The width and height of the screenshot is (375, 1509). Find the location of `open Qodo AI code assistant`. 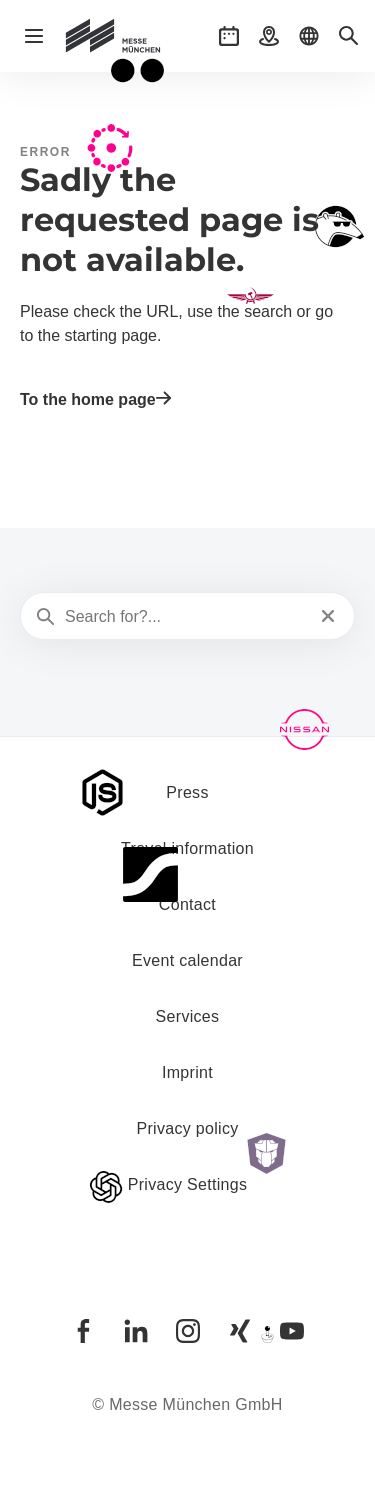

open Qodo AI code assistant is located at coordinates (339, 226).